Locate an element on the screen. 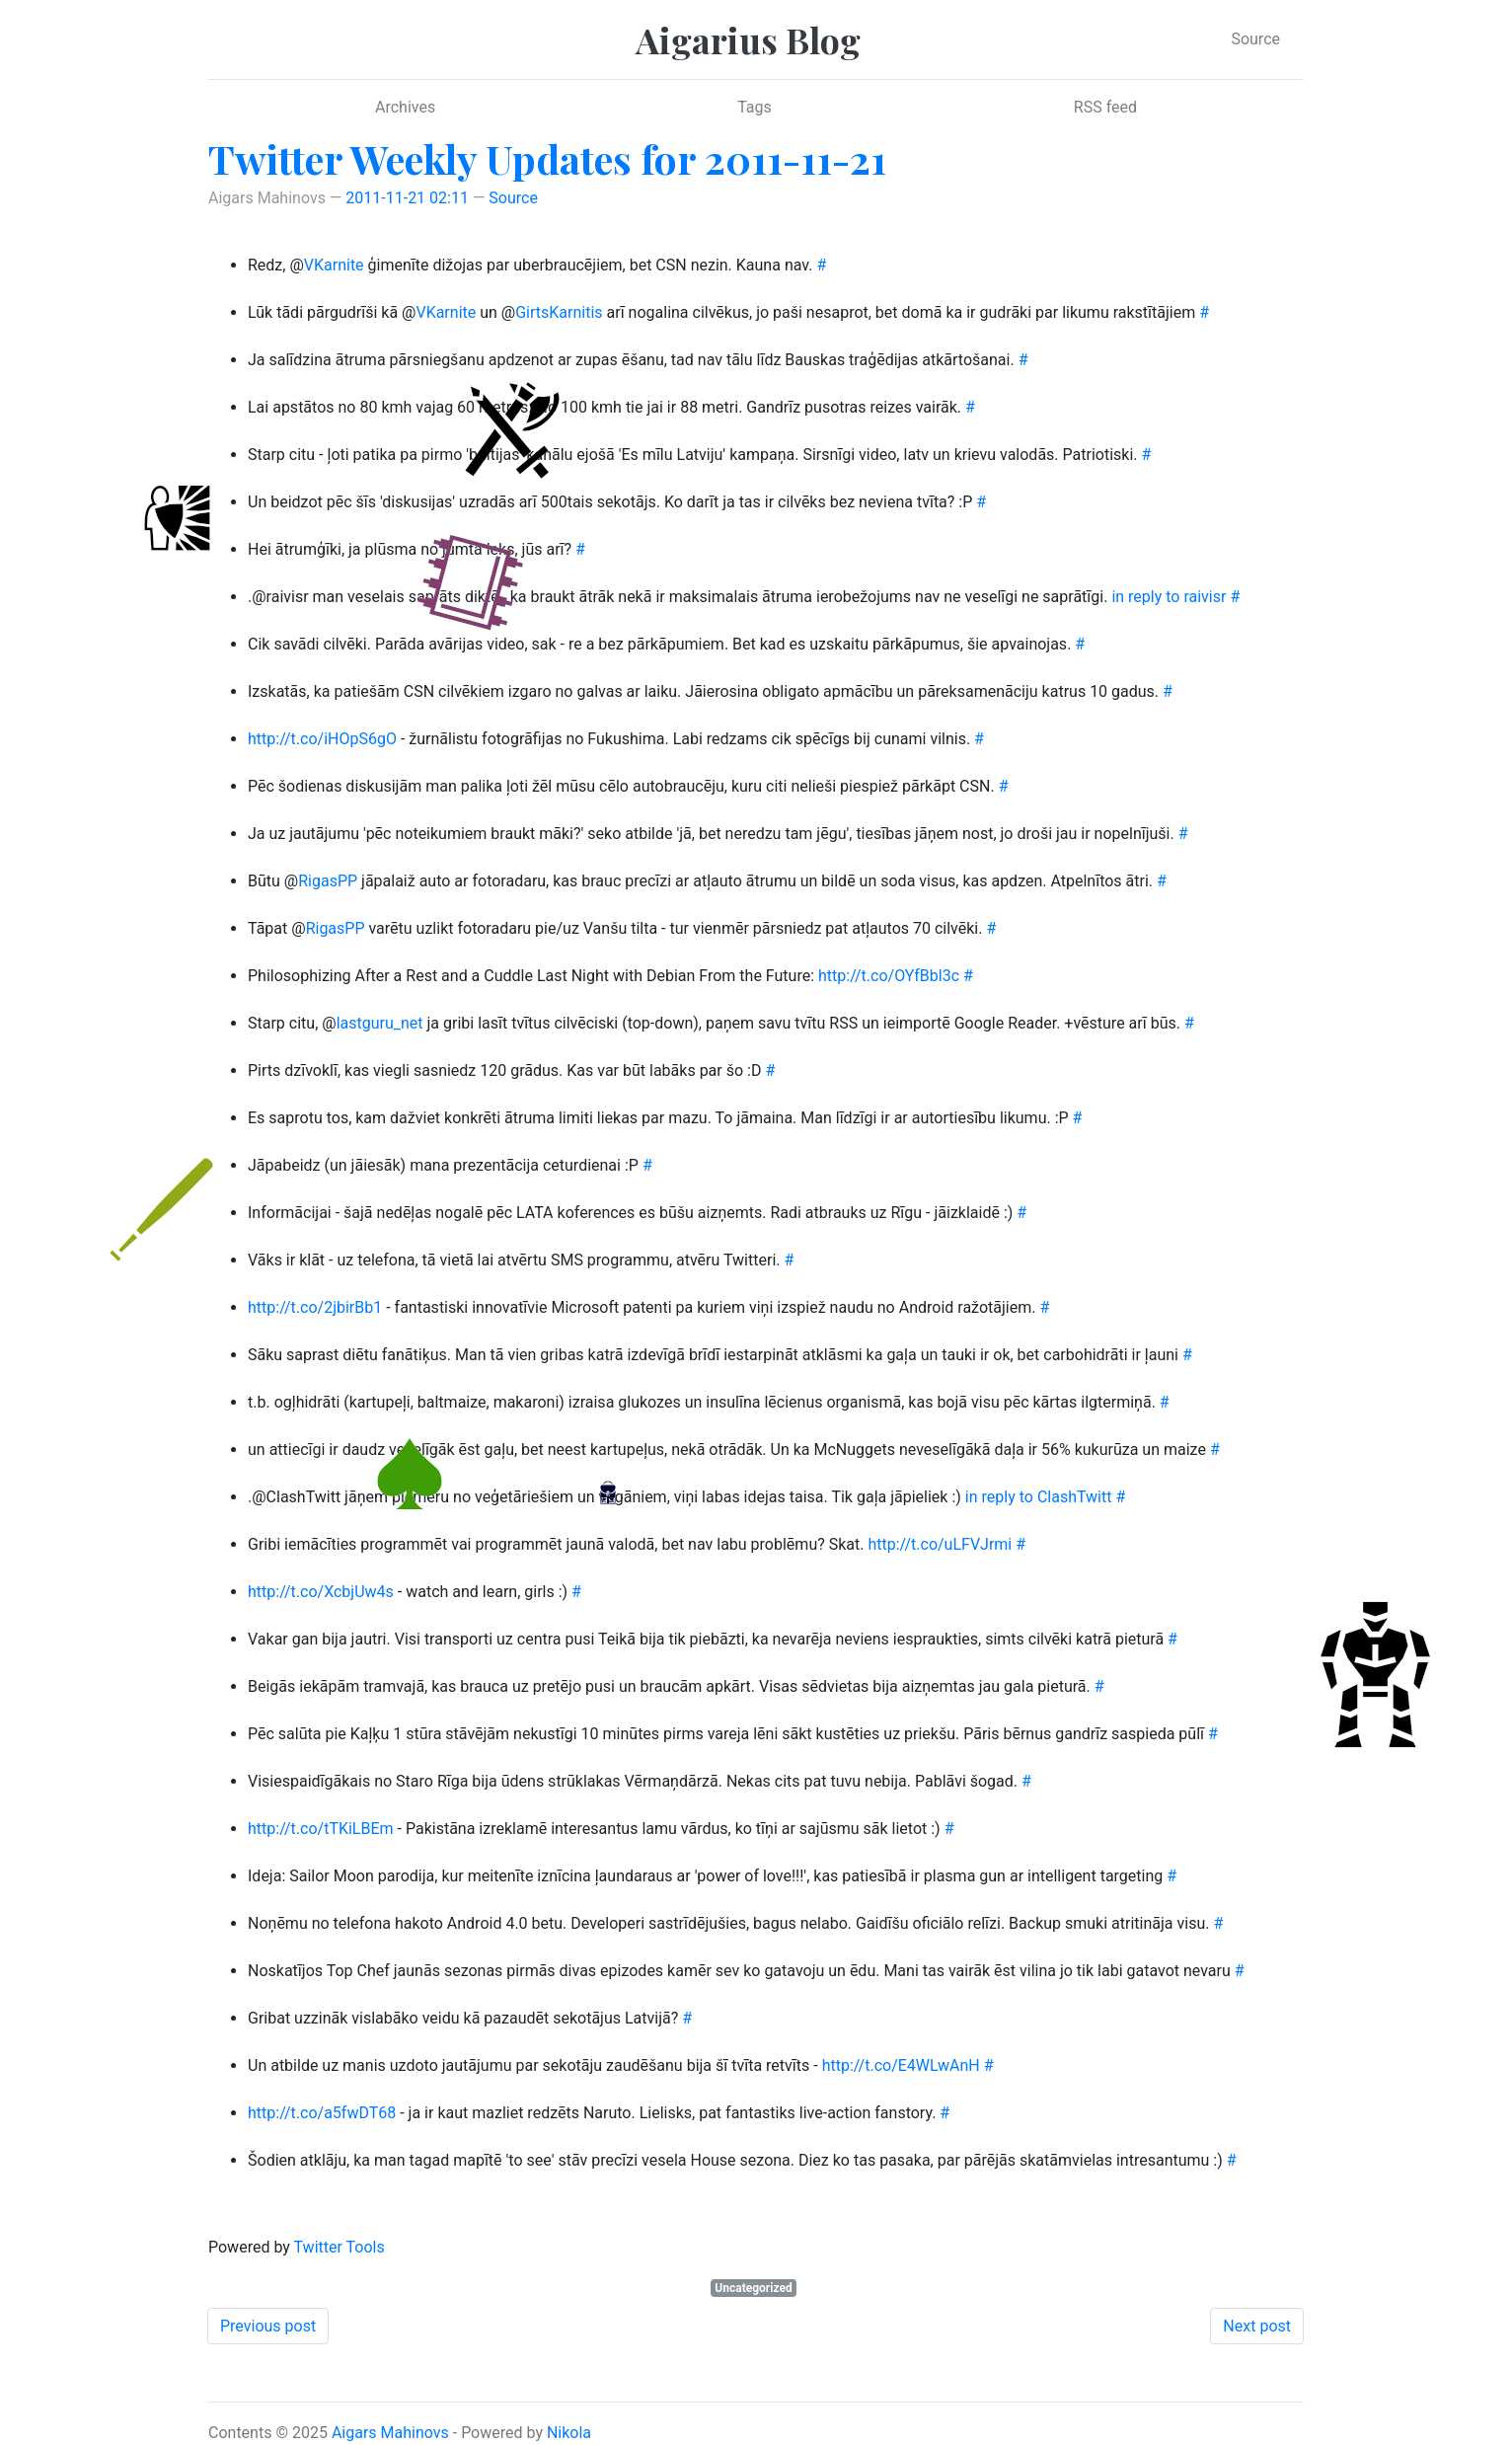 This screenshot has width=1512, height=2445. select battle mech unit in game is located at coordinates (1375, 1674).